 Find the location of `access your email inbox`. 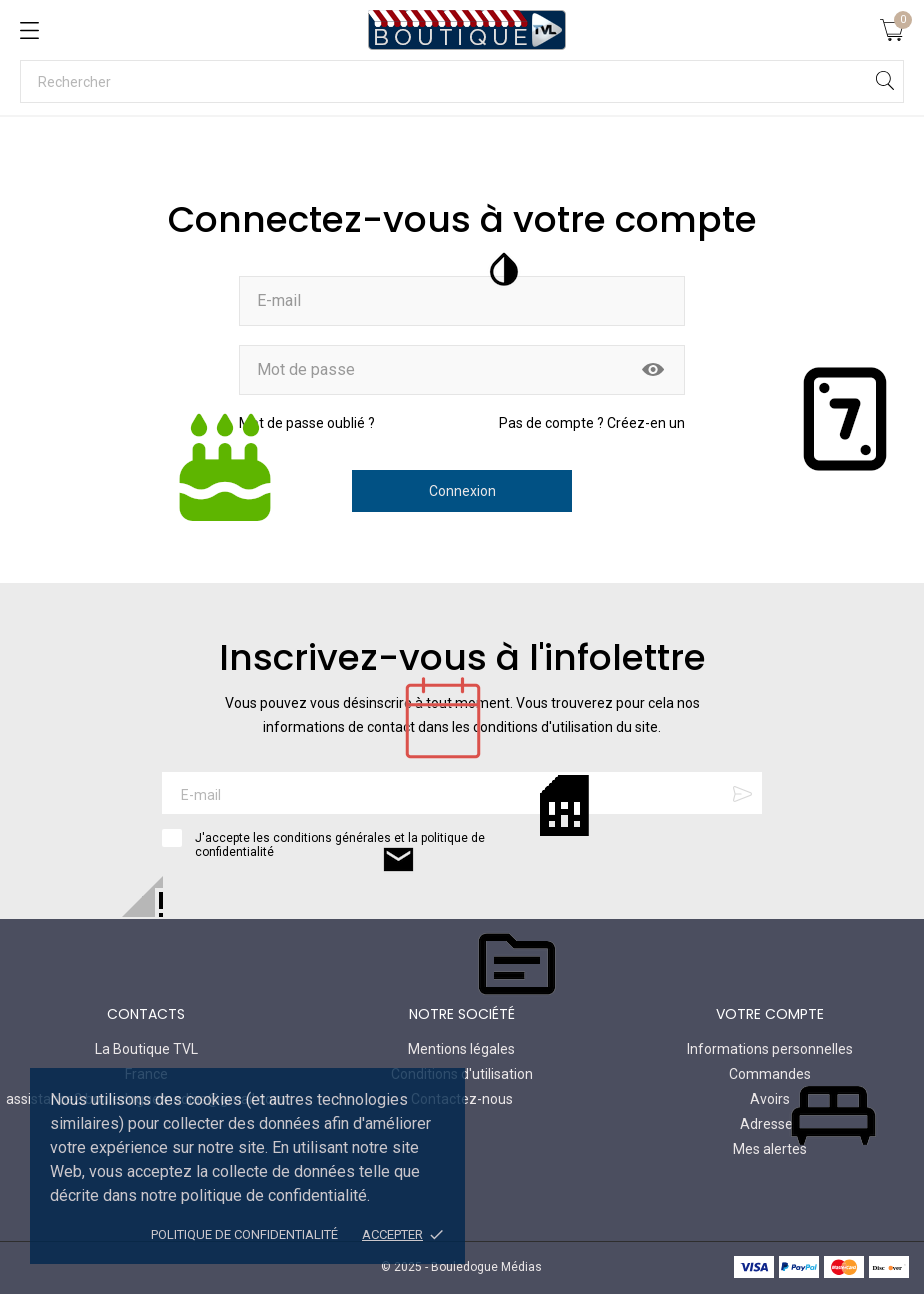

access your email inbox is located at coordinates (398, 859).